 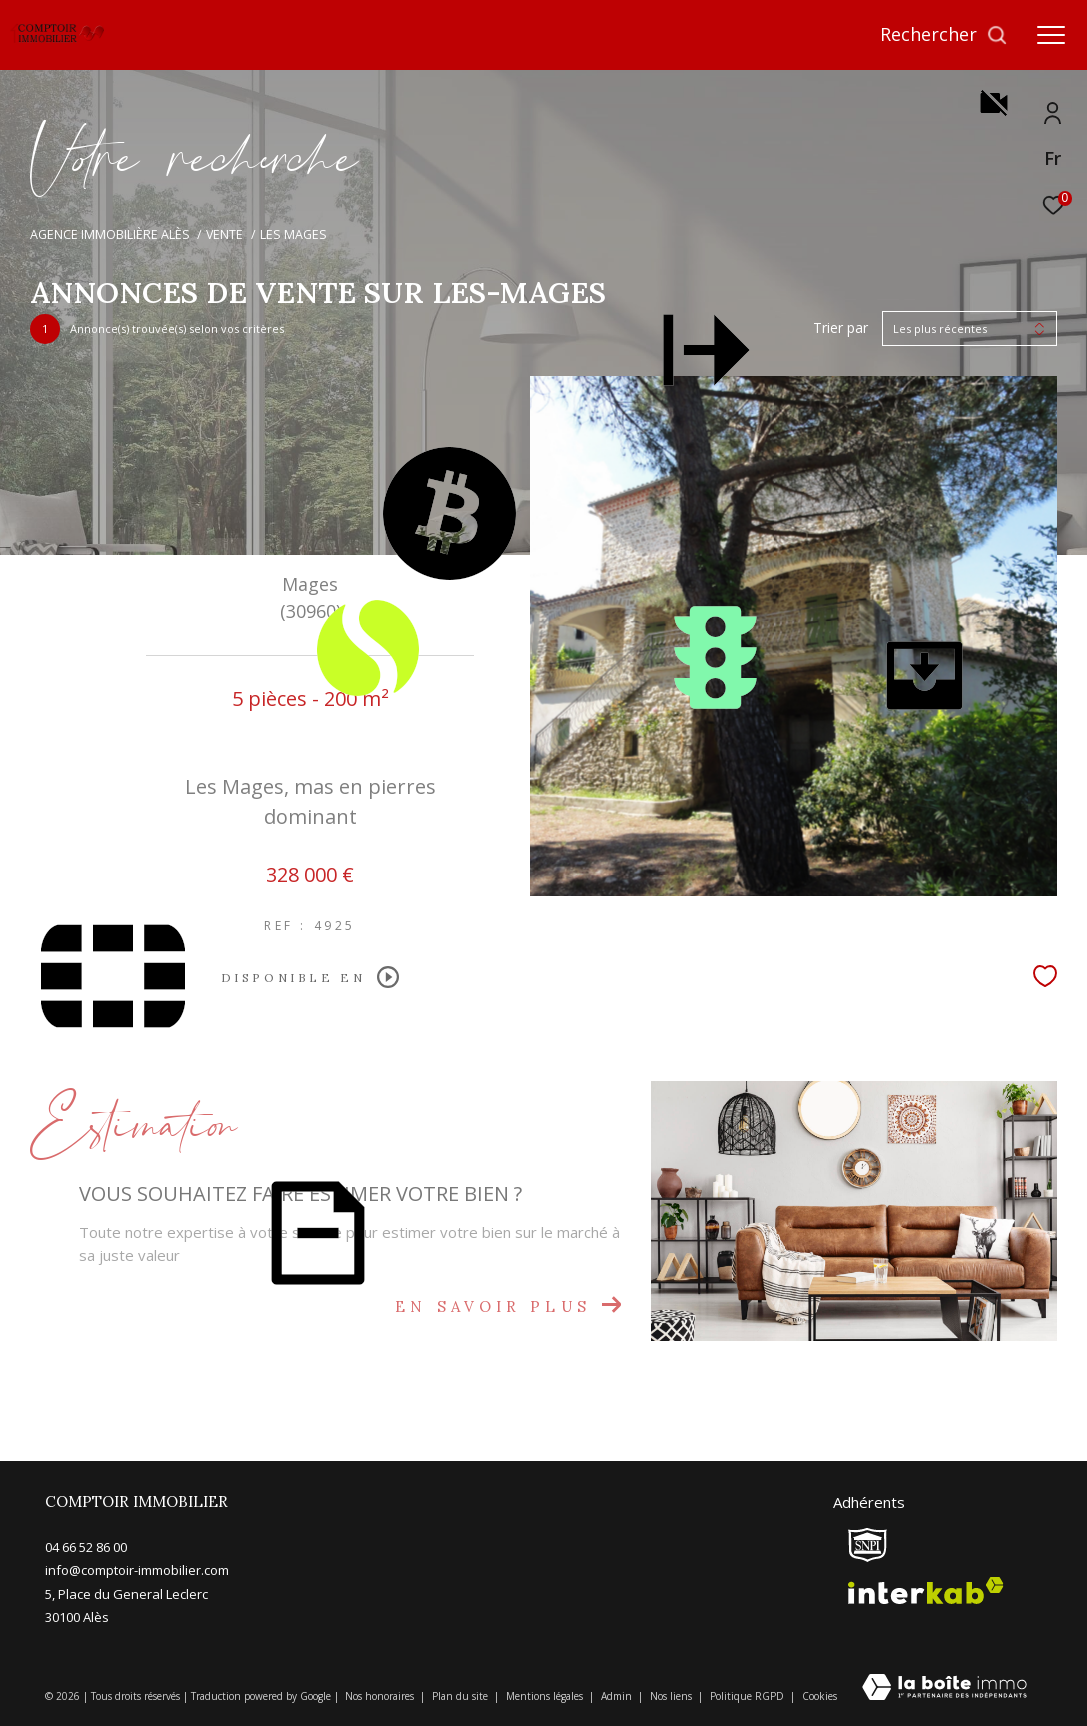 I want to click on reduce or compress file size, so click(x=318, y=1233).